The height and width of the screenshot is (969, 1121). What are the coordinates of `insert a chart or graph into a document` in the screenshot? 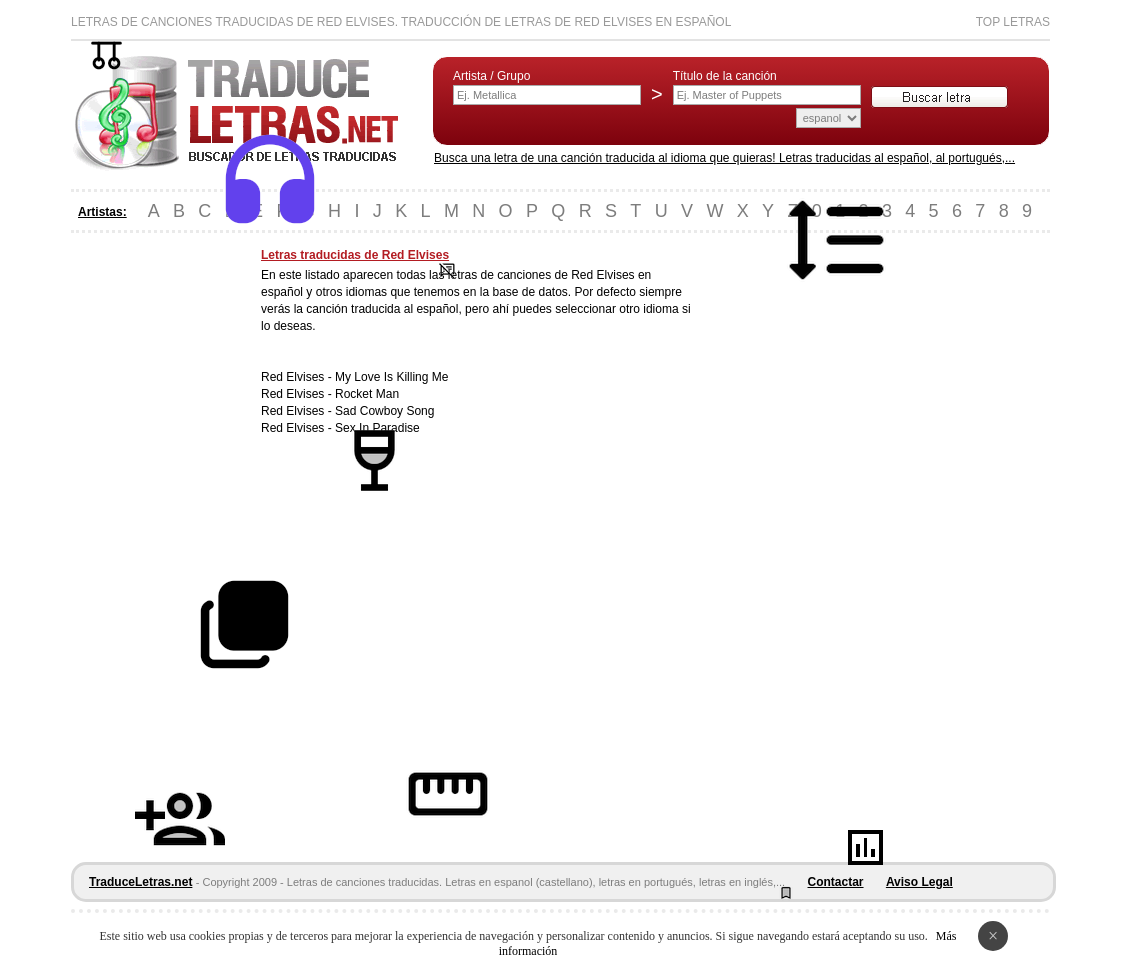 It's located at (865, 847).